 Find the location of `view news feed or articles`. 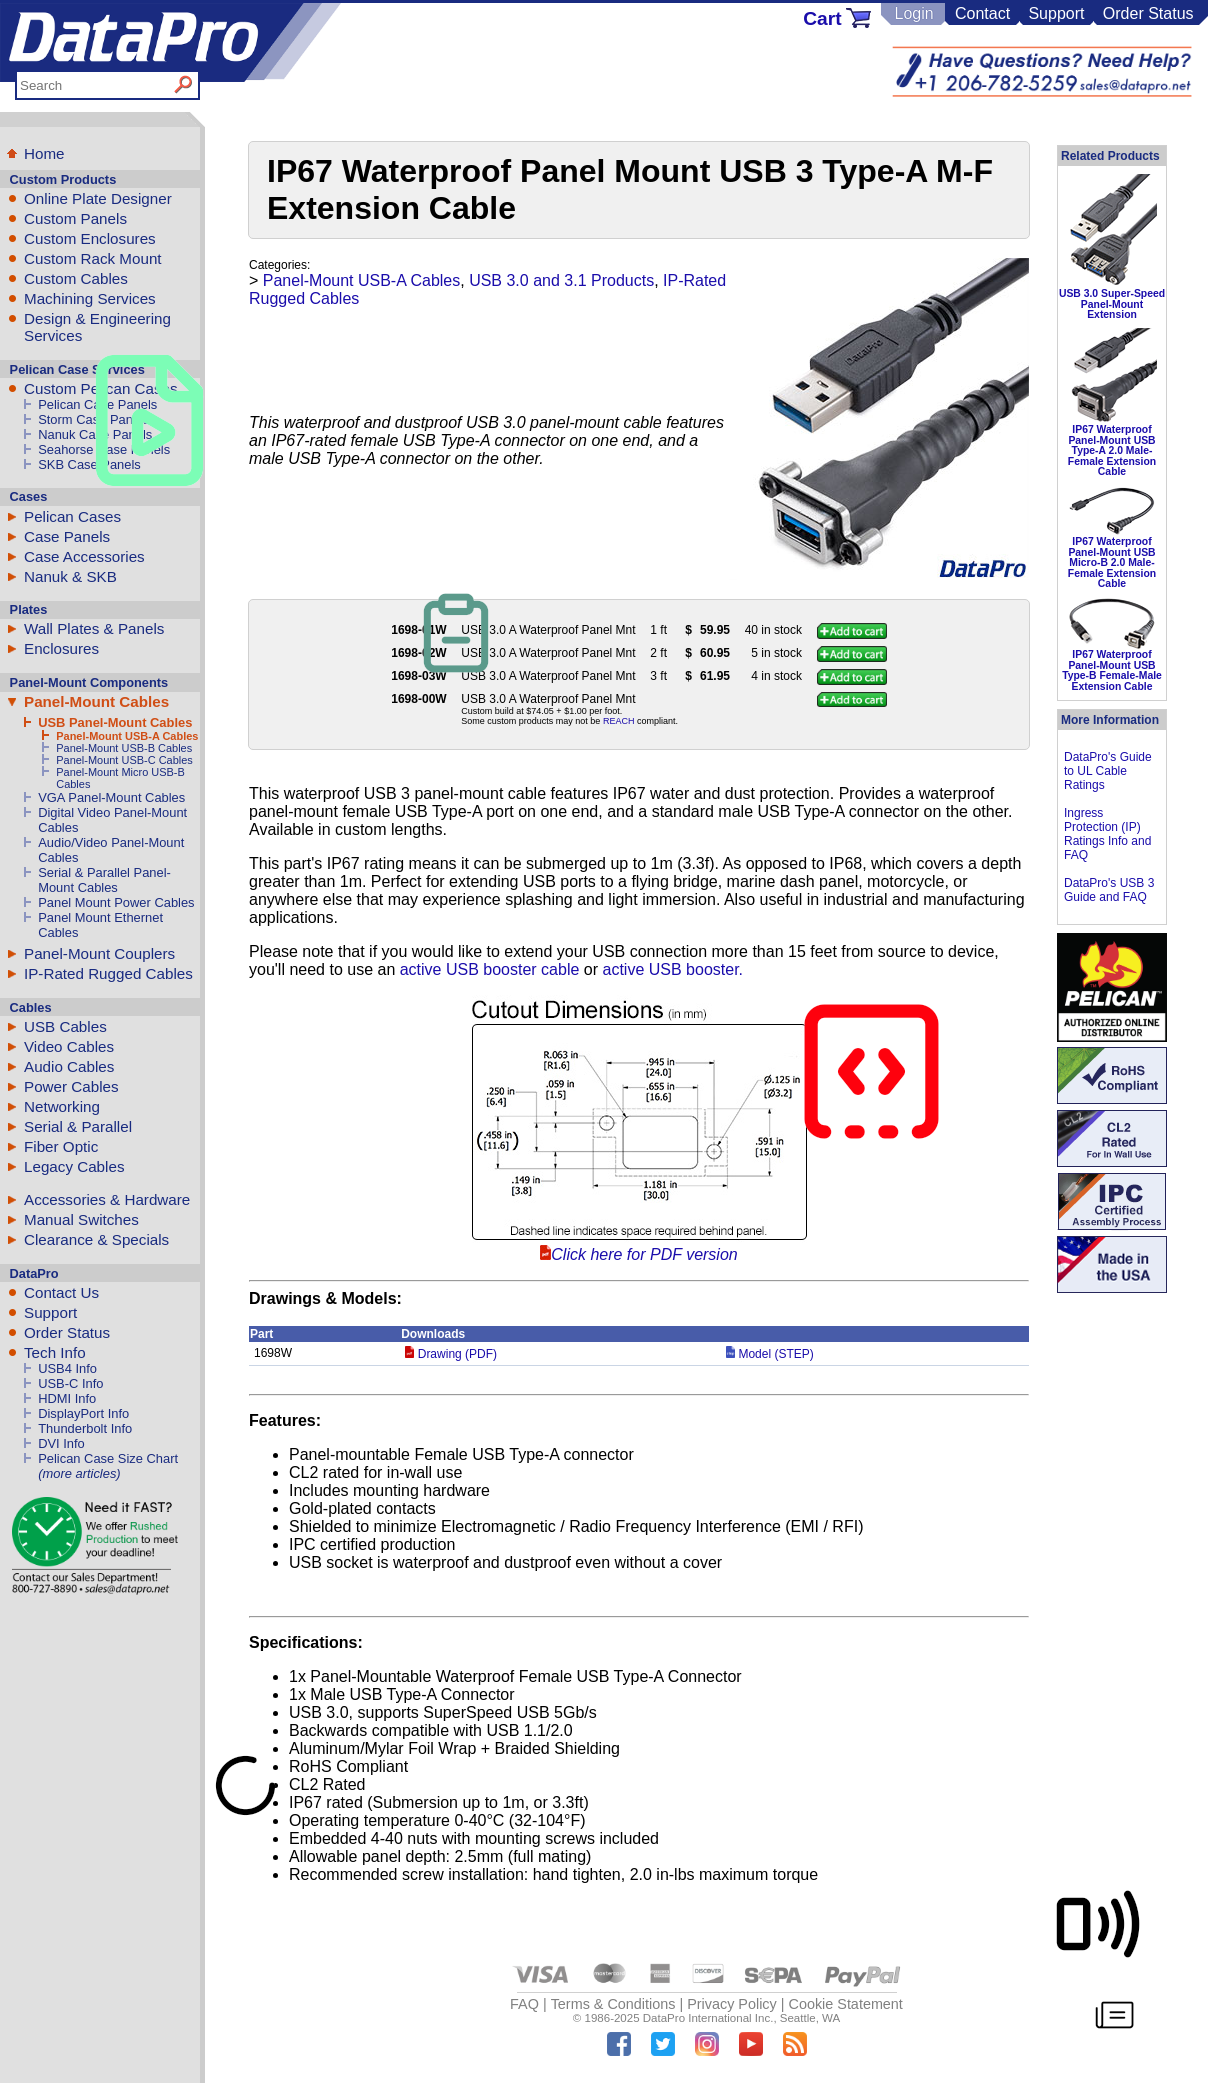

view news feed or articles is located at coordinates (1116, 2015).